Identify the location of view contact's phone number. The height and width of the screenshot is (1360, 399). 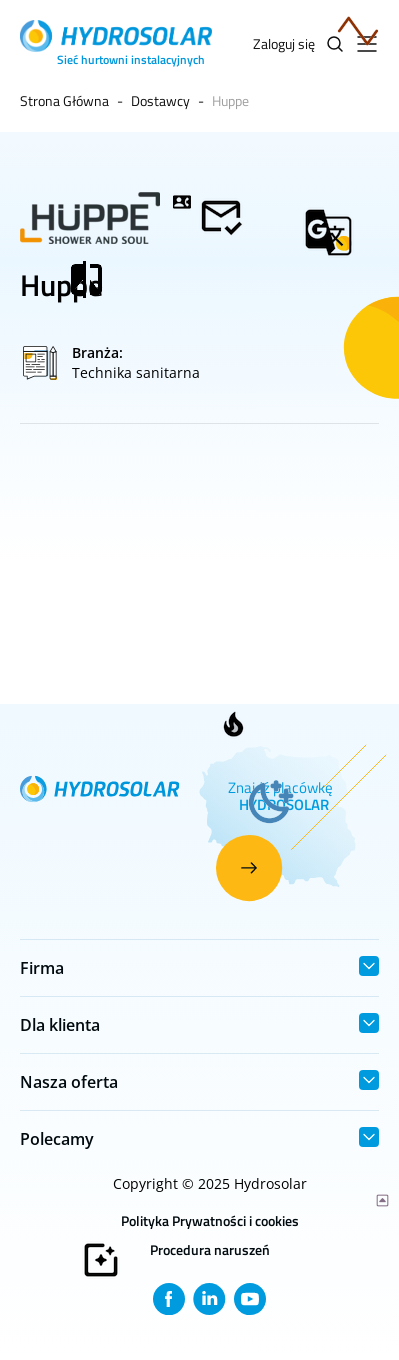
(182, 202).